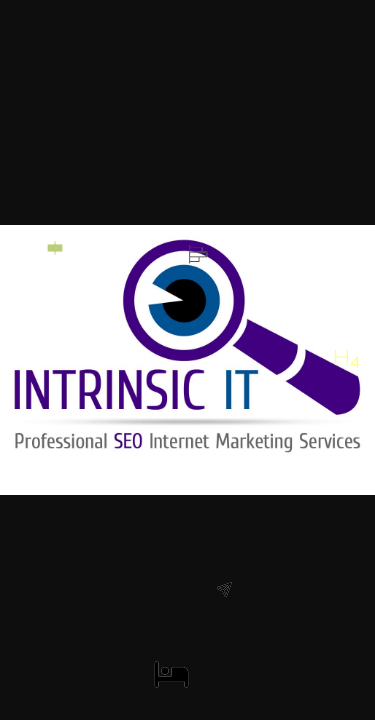 The image size is (375, 720). Describe the element at coordinates (224, 589) in the screenshot. I see `send a message` at that location.